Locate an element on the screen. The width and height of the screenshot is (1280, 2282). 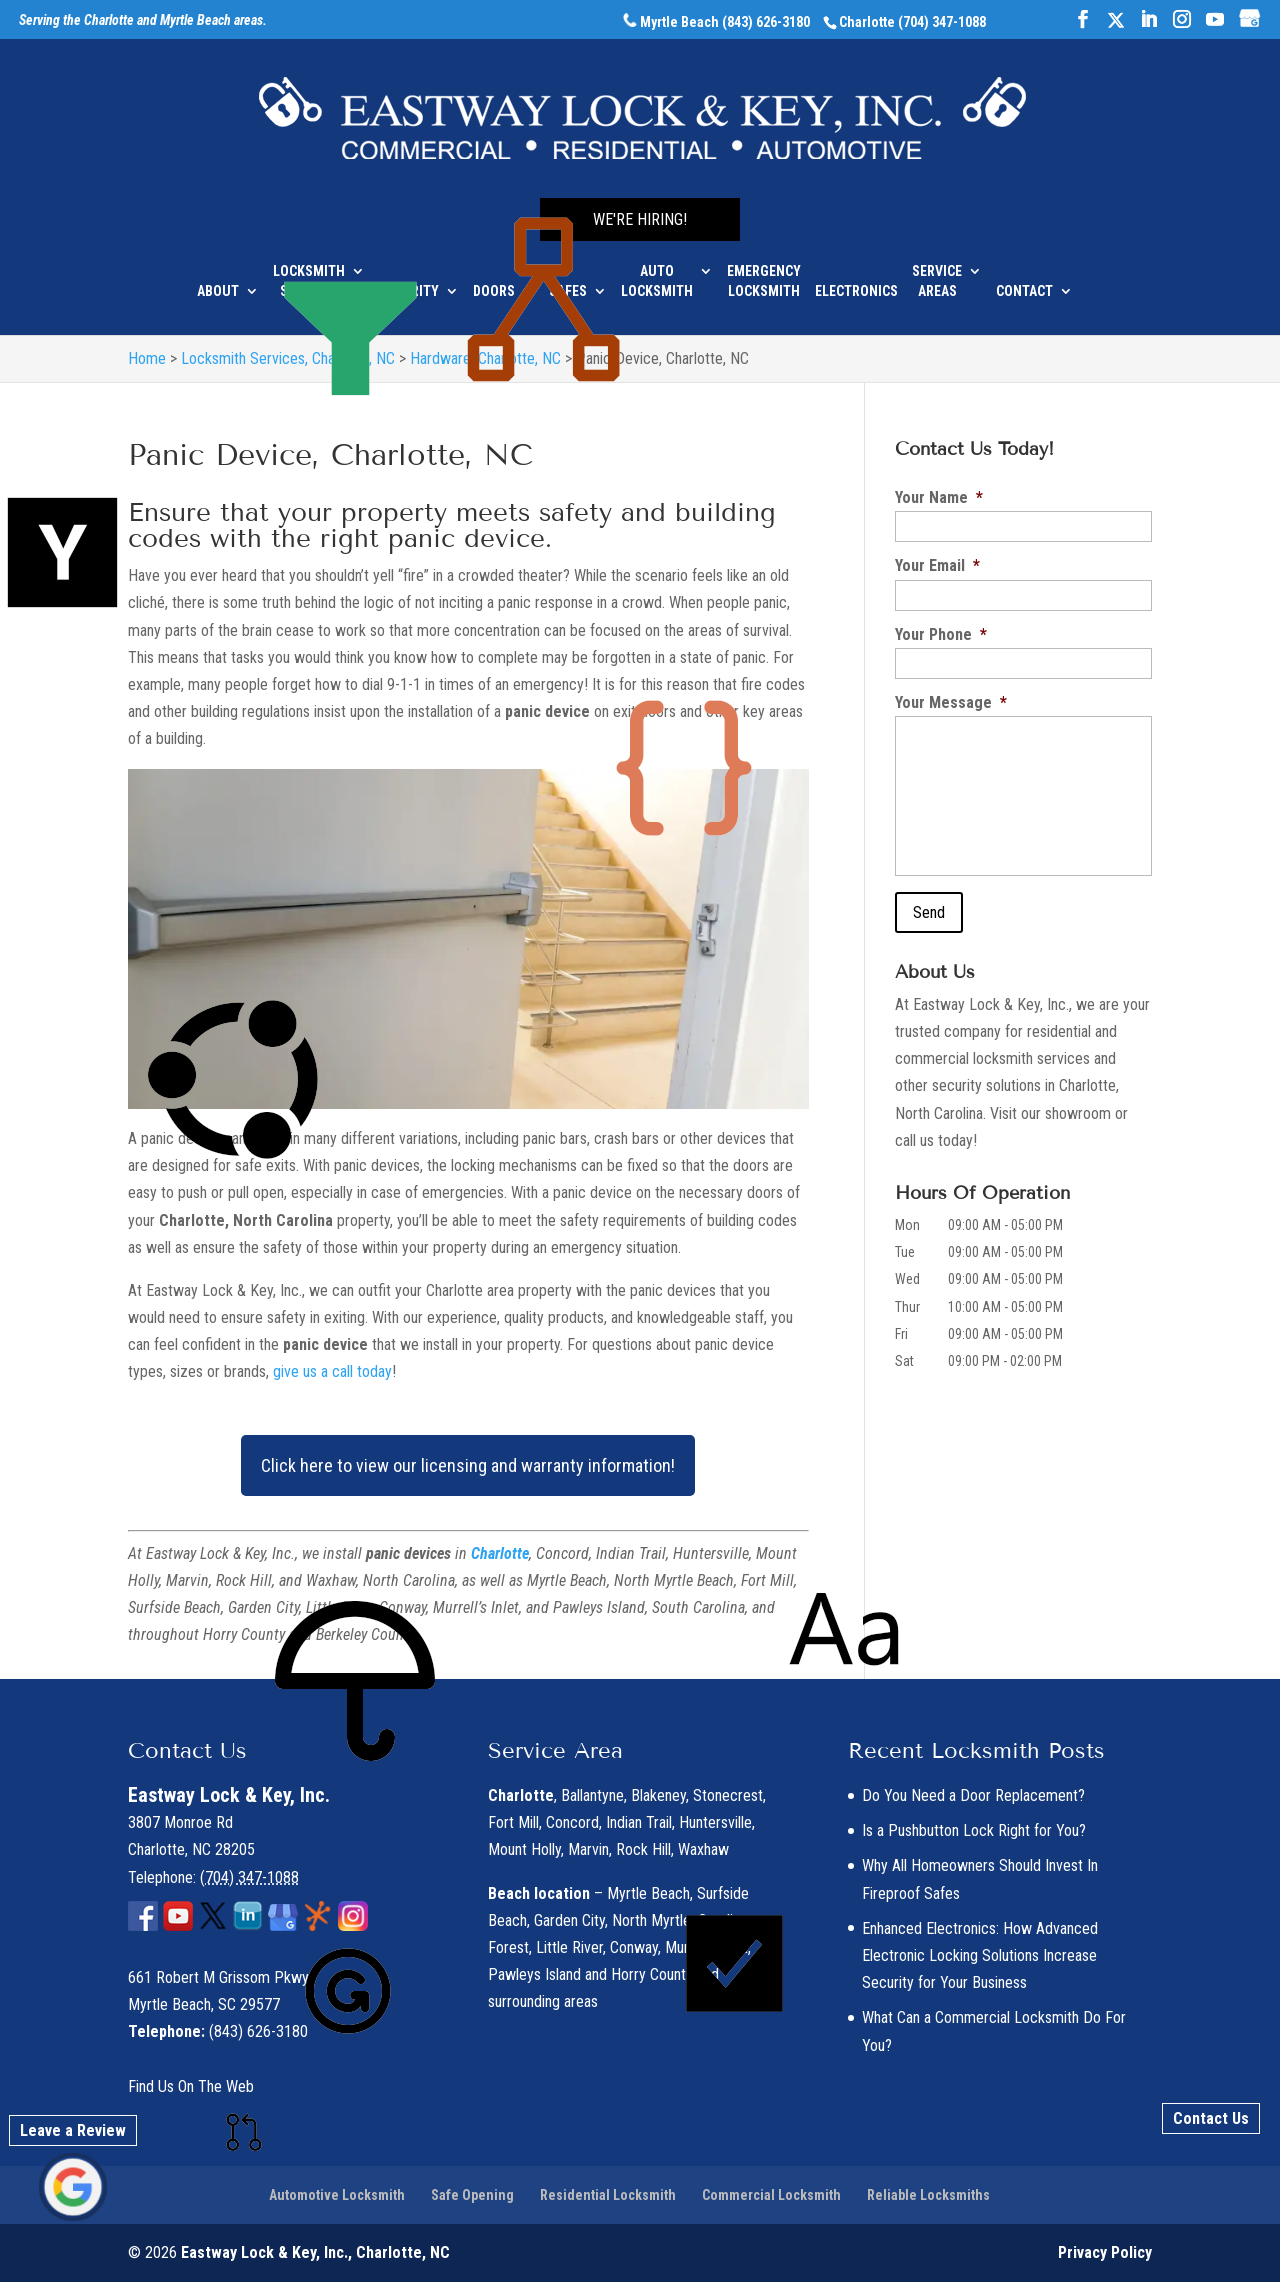
filter list or search results is located at coordinates (350, 338).